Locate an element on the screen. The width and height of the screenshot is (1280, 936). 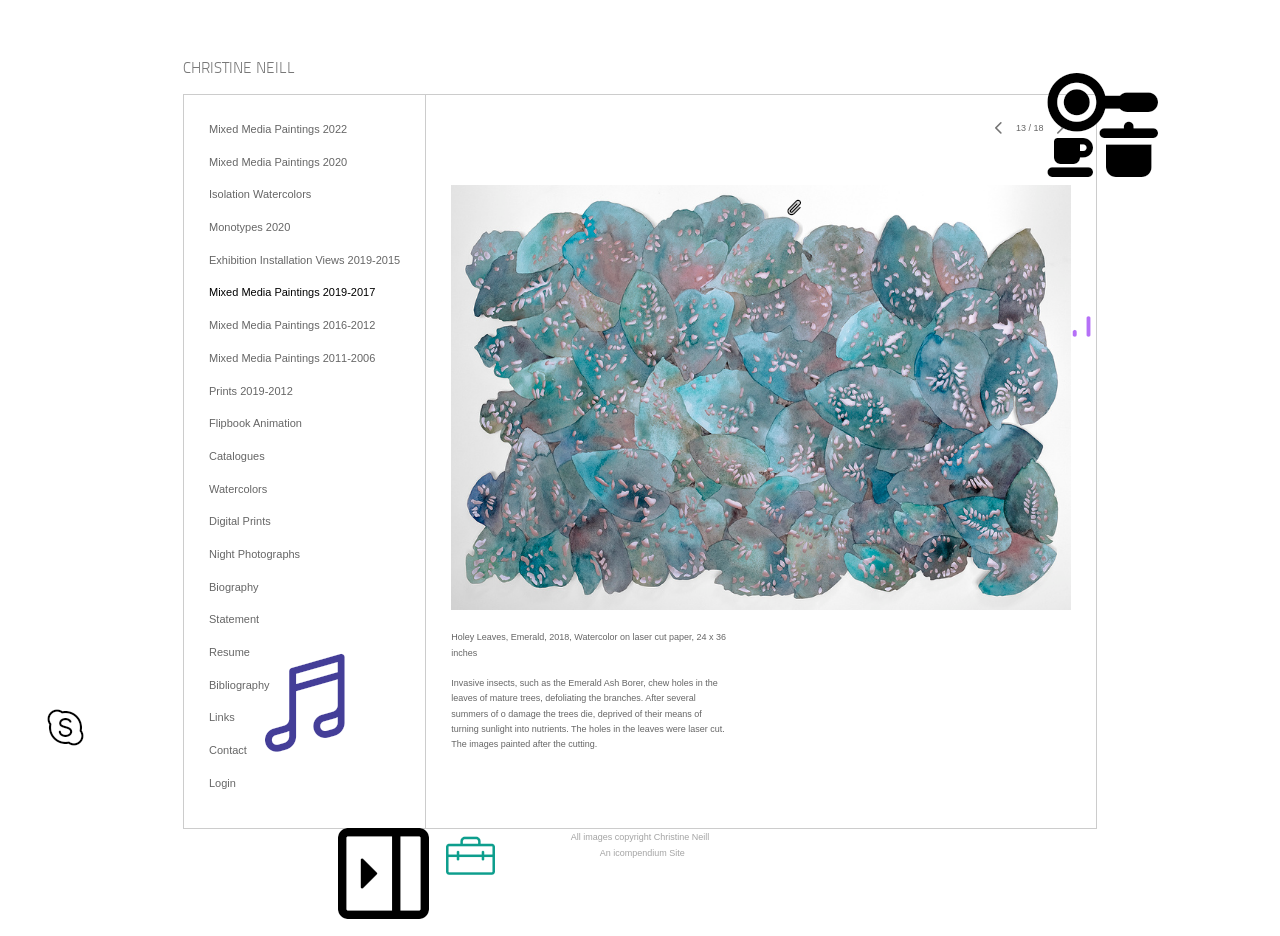
collapse the sidebar panel is located at coordinates (383, 873).